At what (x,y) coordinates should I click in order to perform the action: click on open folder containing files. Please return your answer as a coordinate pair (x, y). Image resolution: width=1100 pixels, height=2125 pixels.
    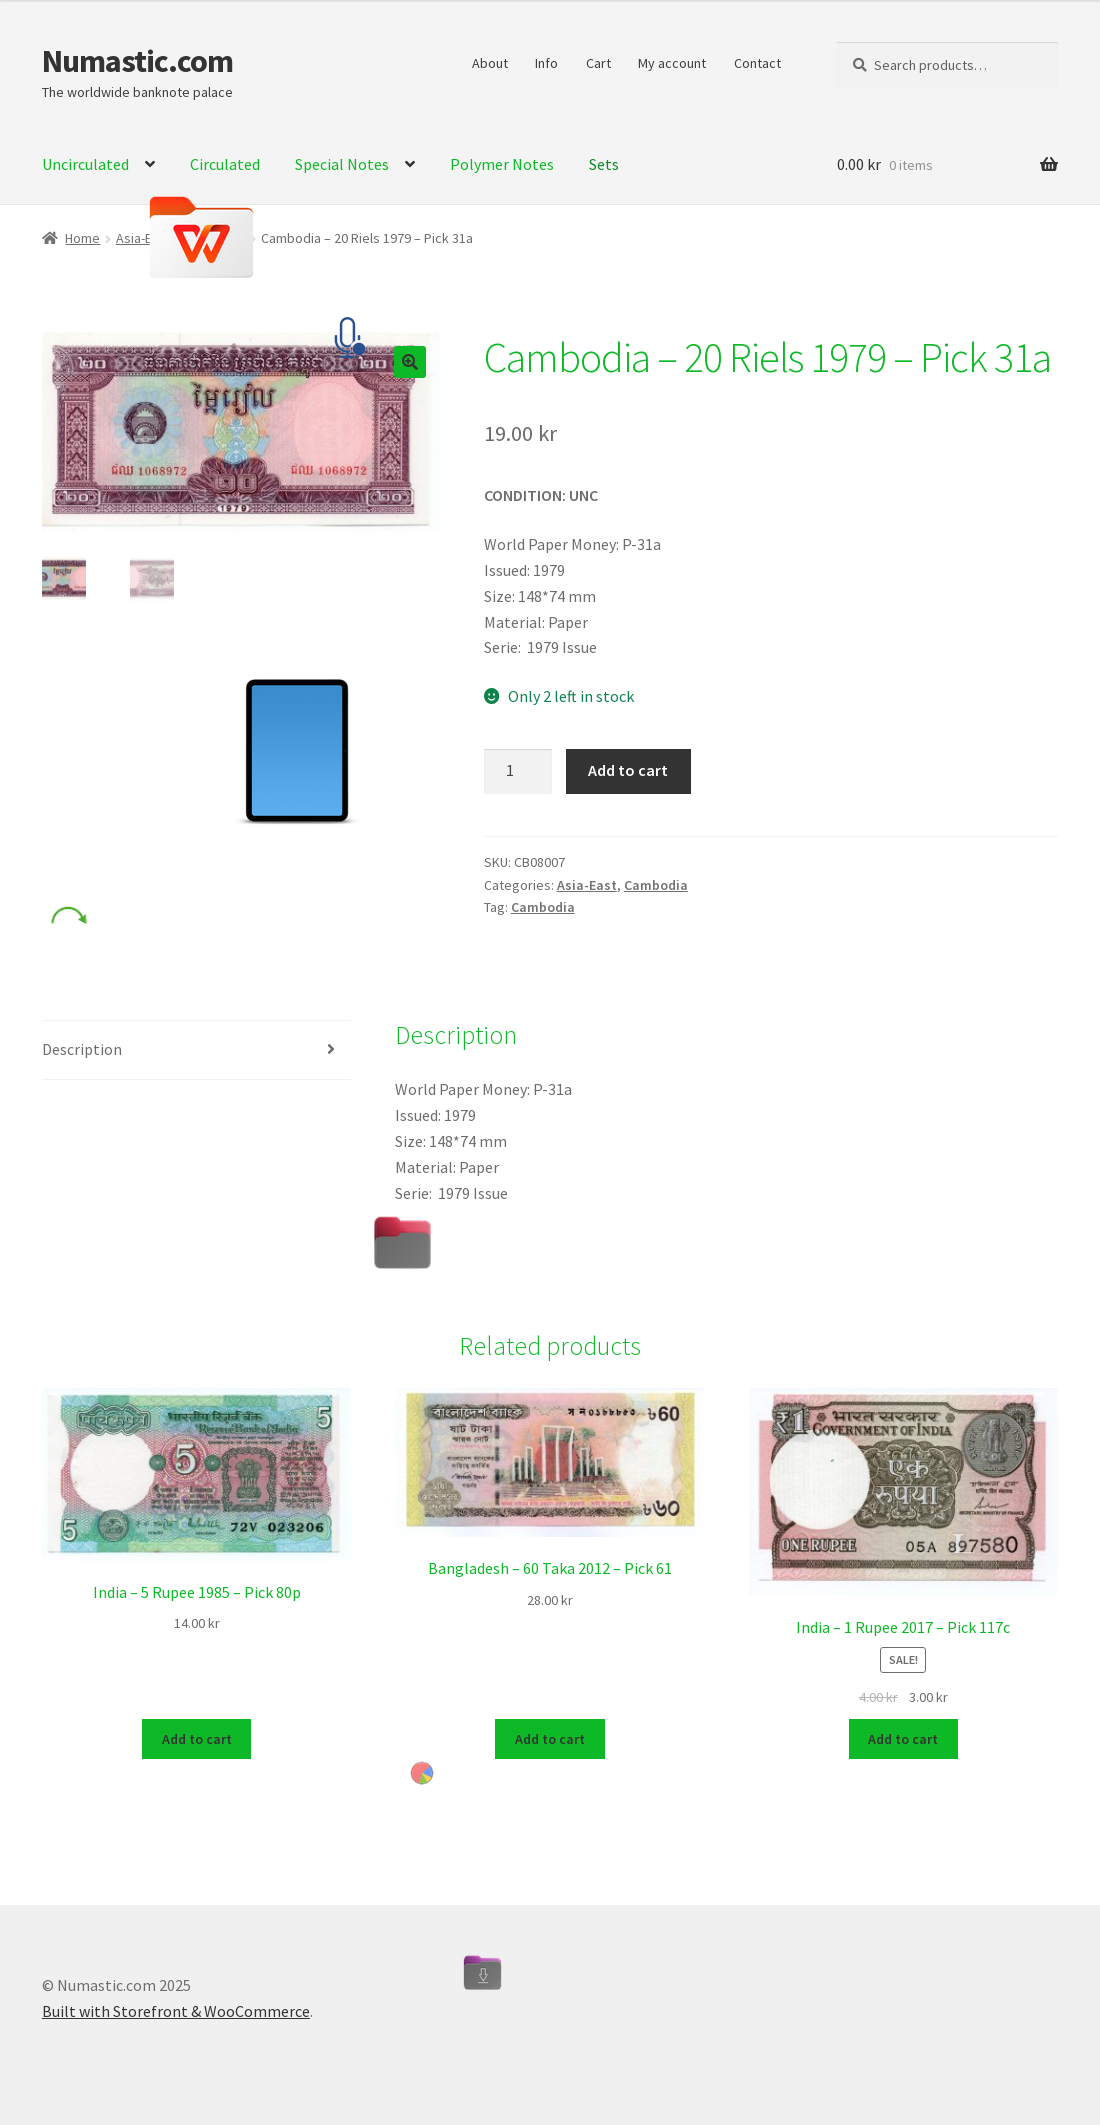
    Looking at the image, I should click on (402, 1242).